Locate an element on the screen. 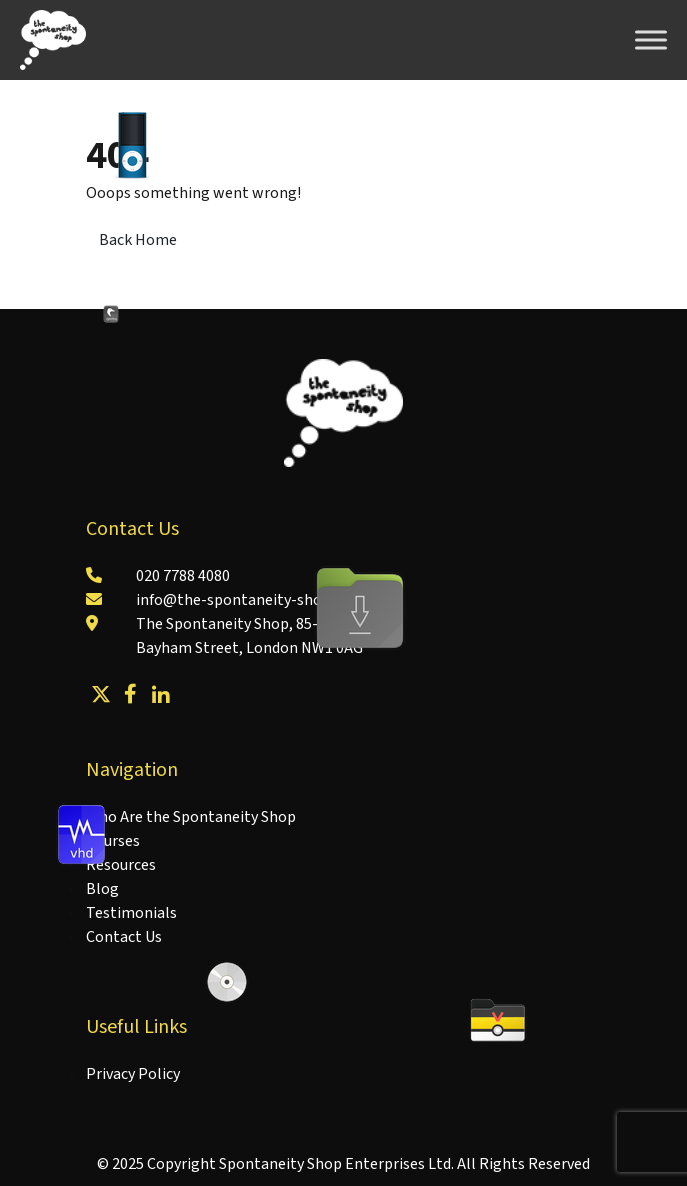 The image size is (687, 1186). qemu virtual disk image file is located at coordinates (111, 314).